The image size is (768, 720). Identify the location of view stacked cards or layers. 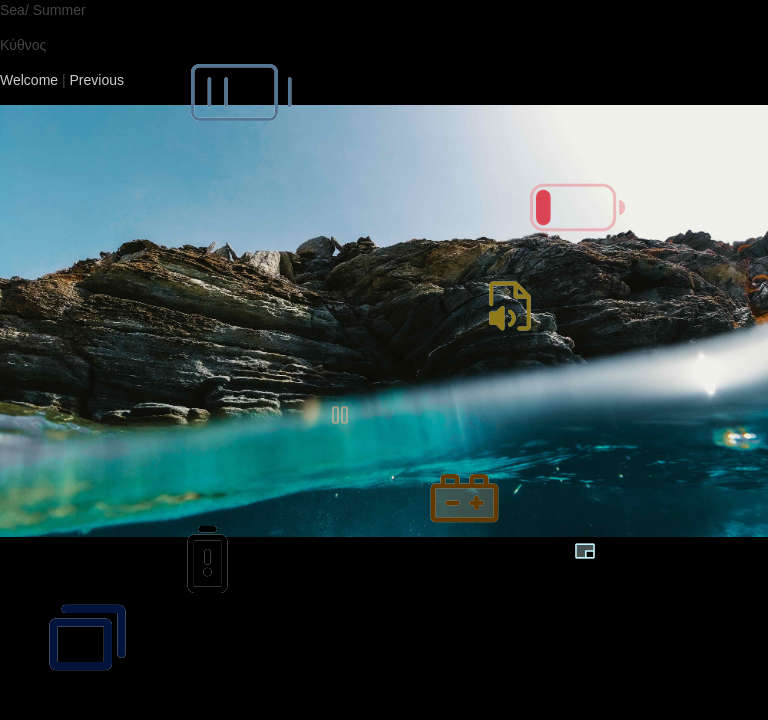
(87, 637).